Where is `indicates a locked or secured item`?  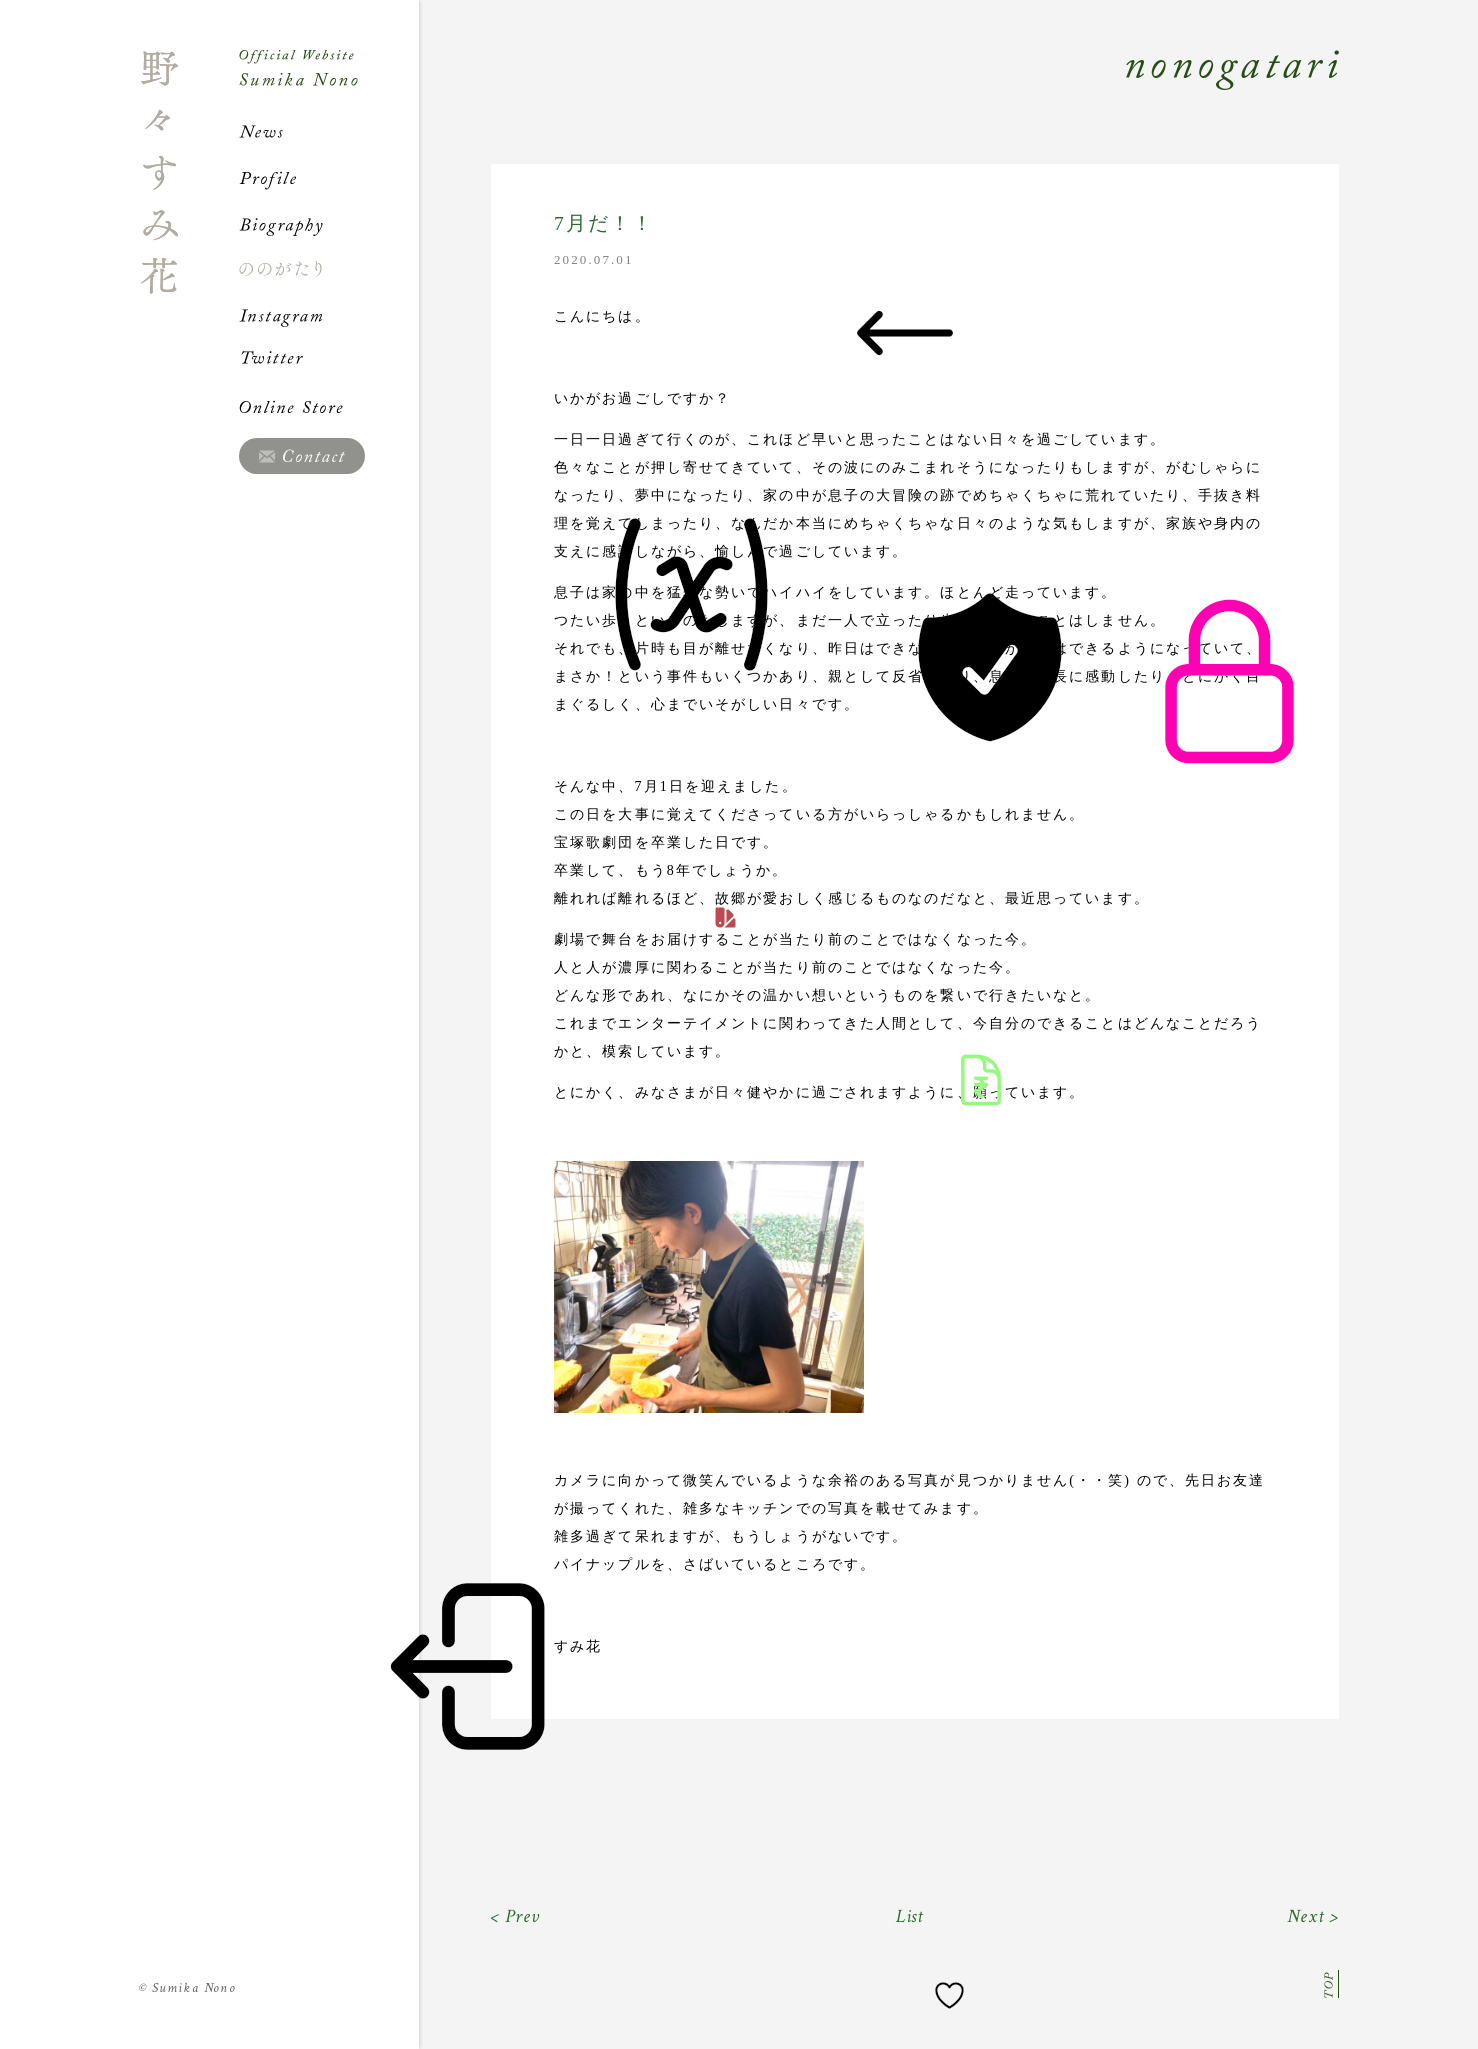
indicates a locked or secured item is located at coordinates (1229, 681).